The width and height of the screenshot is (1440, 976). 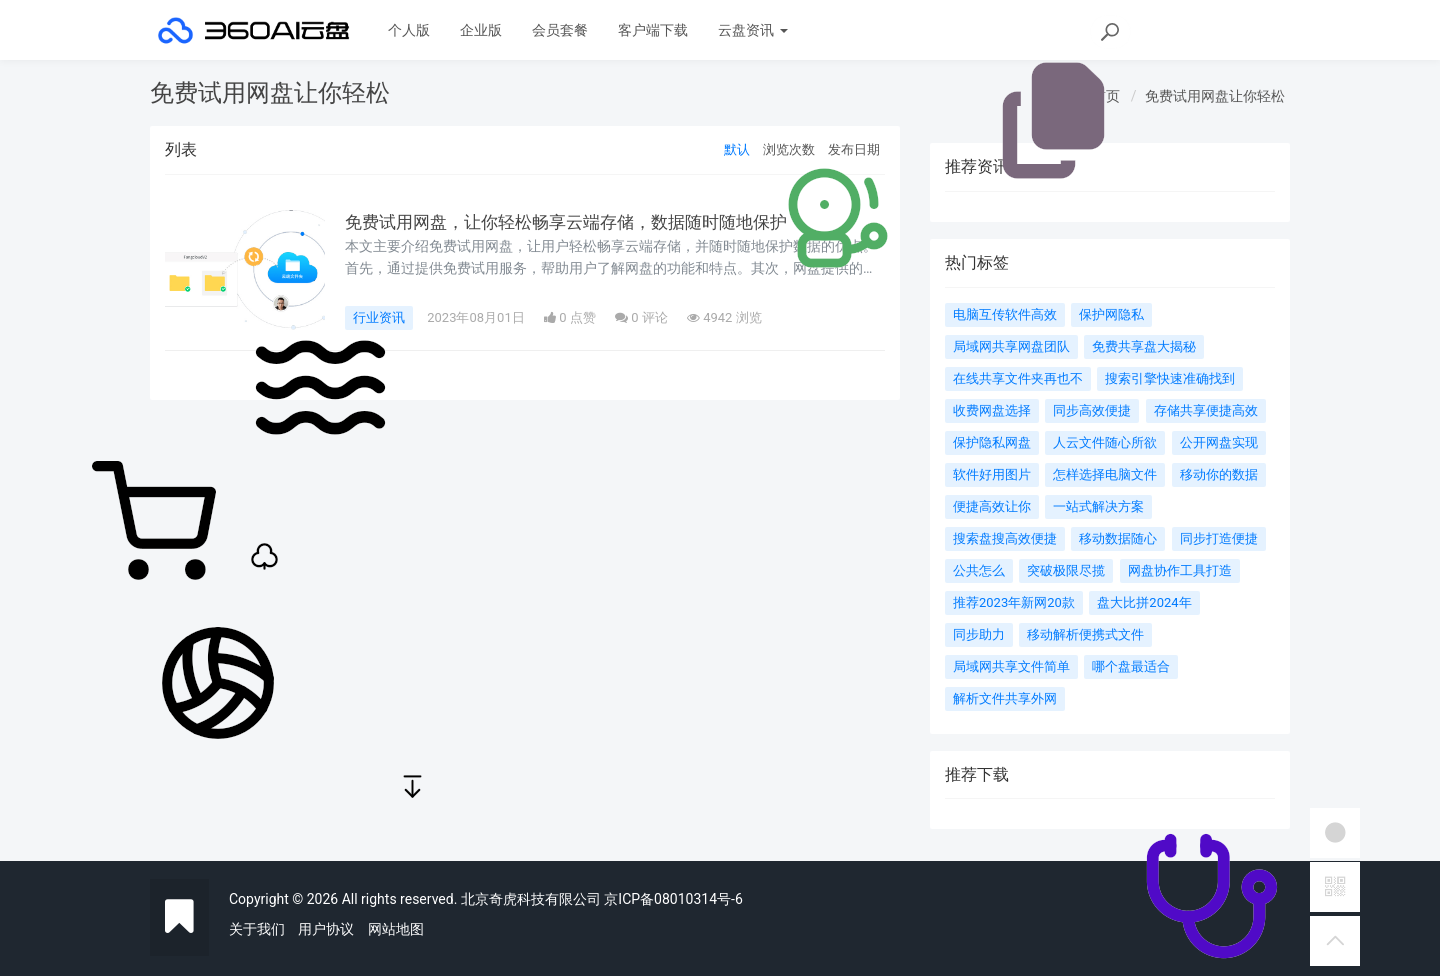 What do you see at coordinates (154, 523) in the screenshot?
I see `view your shopping cart` at bounding box center [154, 523].